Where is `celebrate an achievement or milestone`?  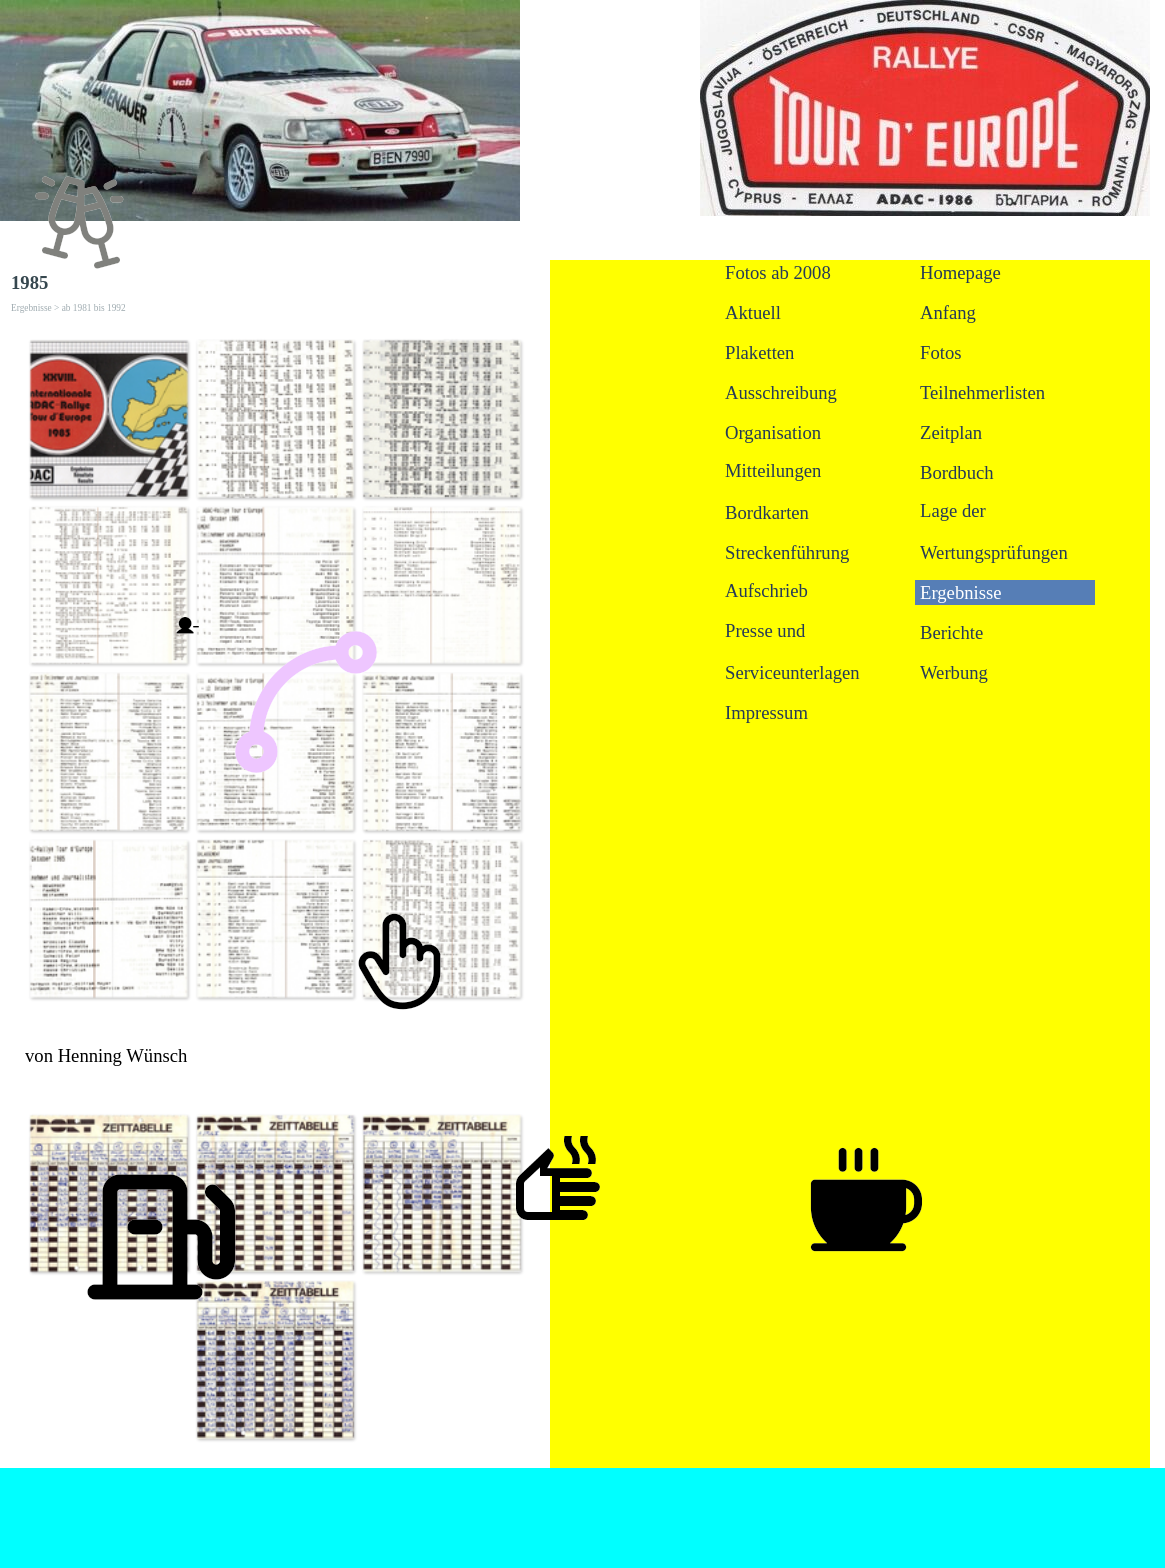
celebrate an achievement or milestone is located at coordinates (81, 222).